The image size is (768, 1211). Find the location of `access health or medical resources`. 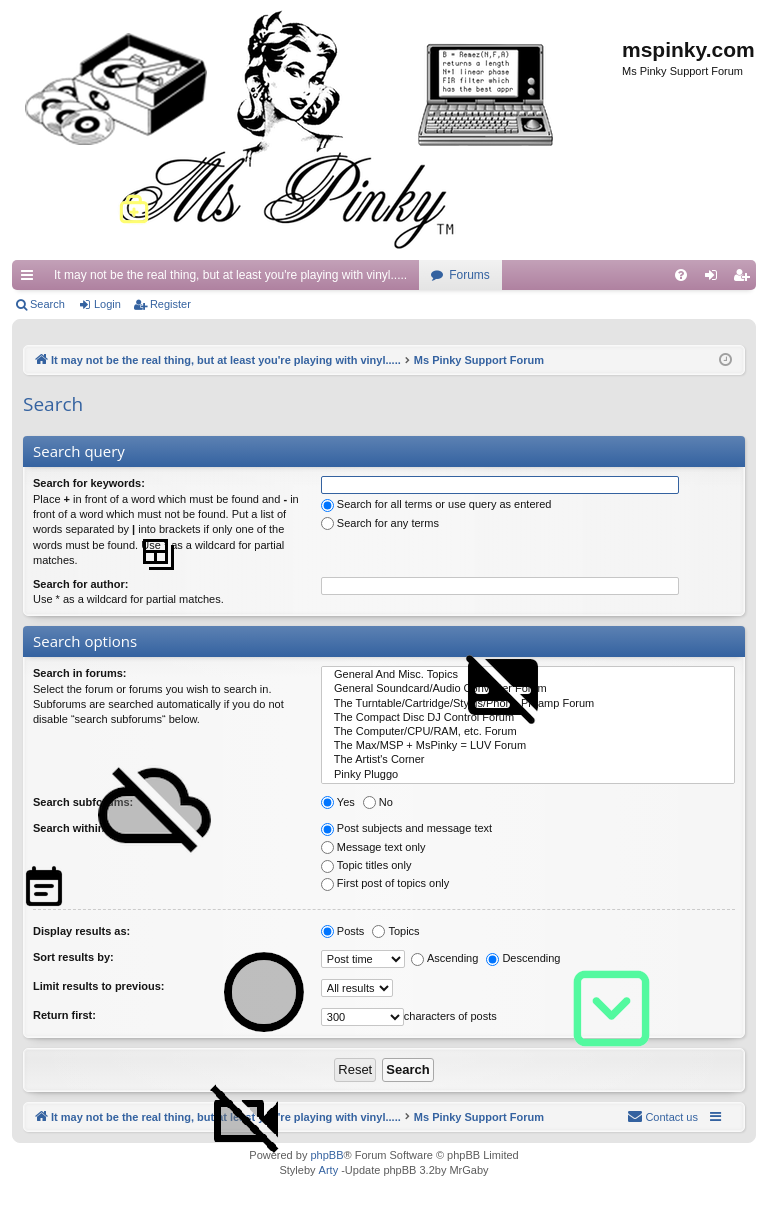

access health or medical resources is located at coordinates (134, 209).